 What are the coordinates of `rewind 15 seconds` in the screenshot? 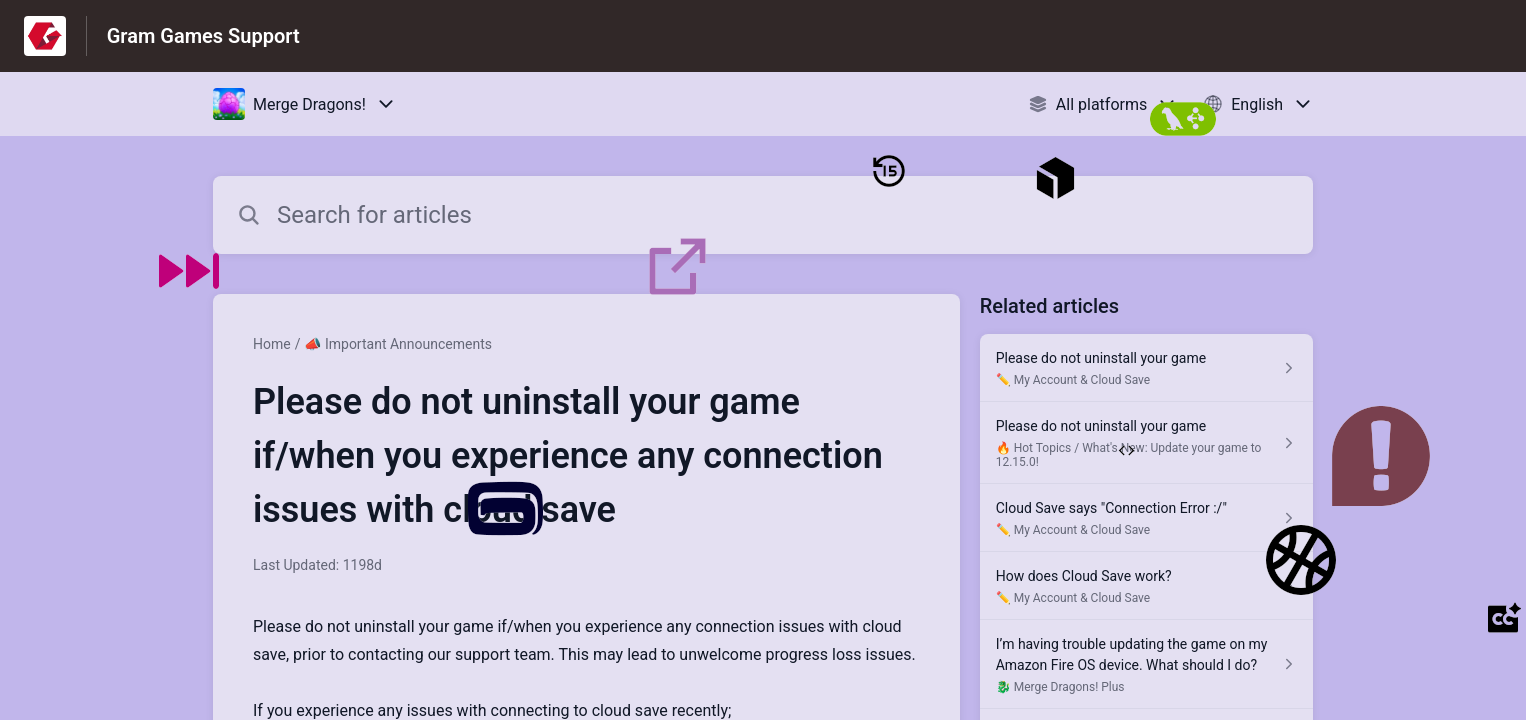 It's located at (889, 171).